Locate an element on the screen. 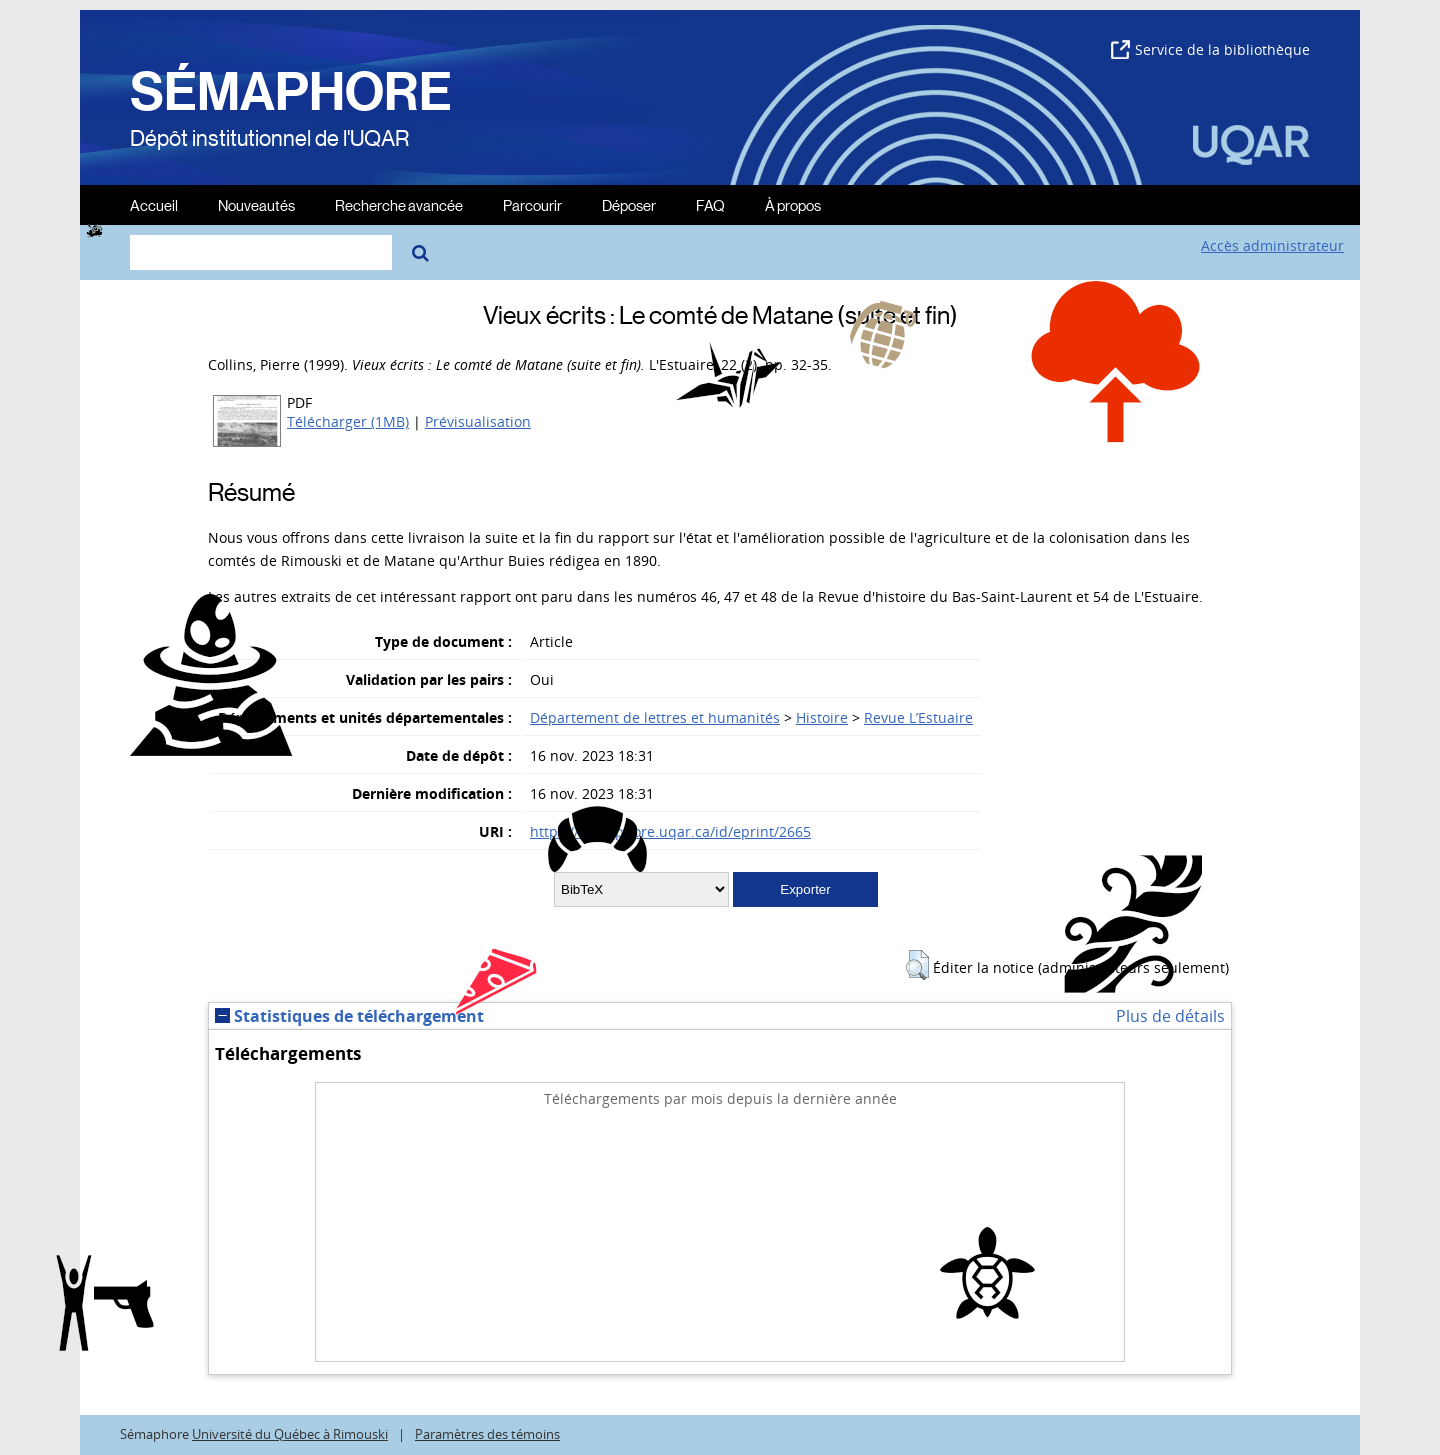 Image resolution: width=1440 pixels, height=1455 pixels. select grenade weapon or explosive item is located at coordinates (881, 334).